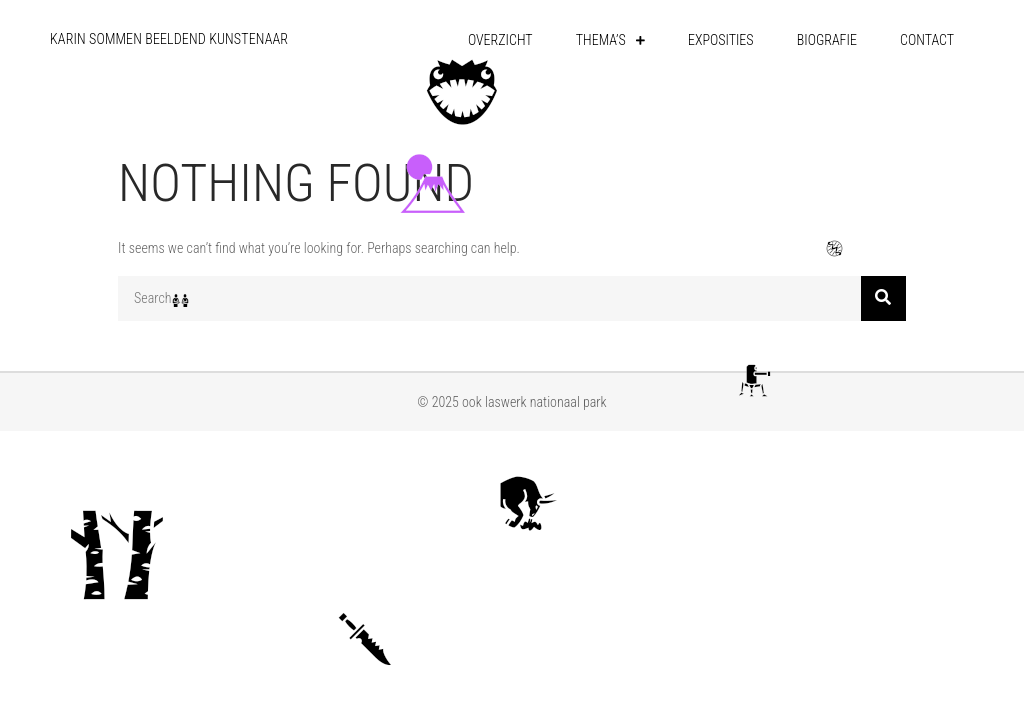 This screenshot has width=1024, height=720. I want to click on equip a knife or melee weapon, so click(365, 639).